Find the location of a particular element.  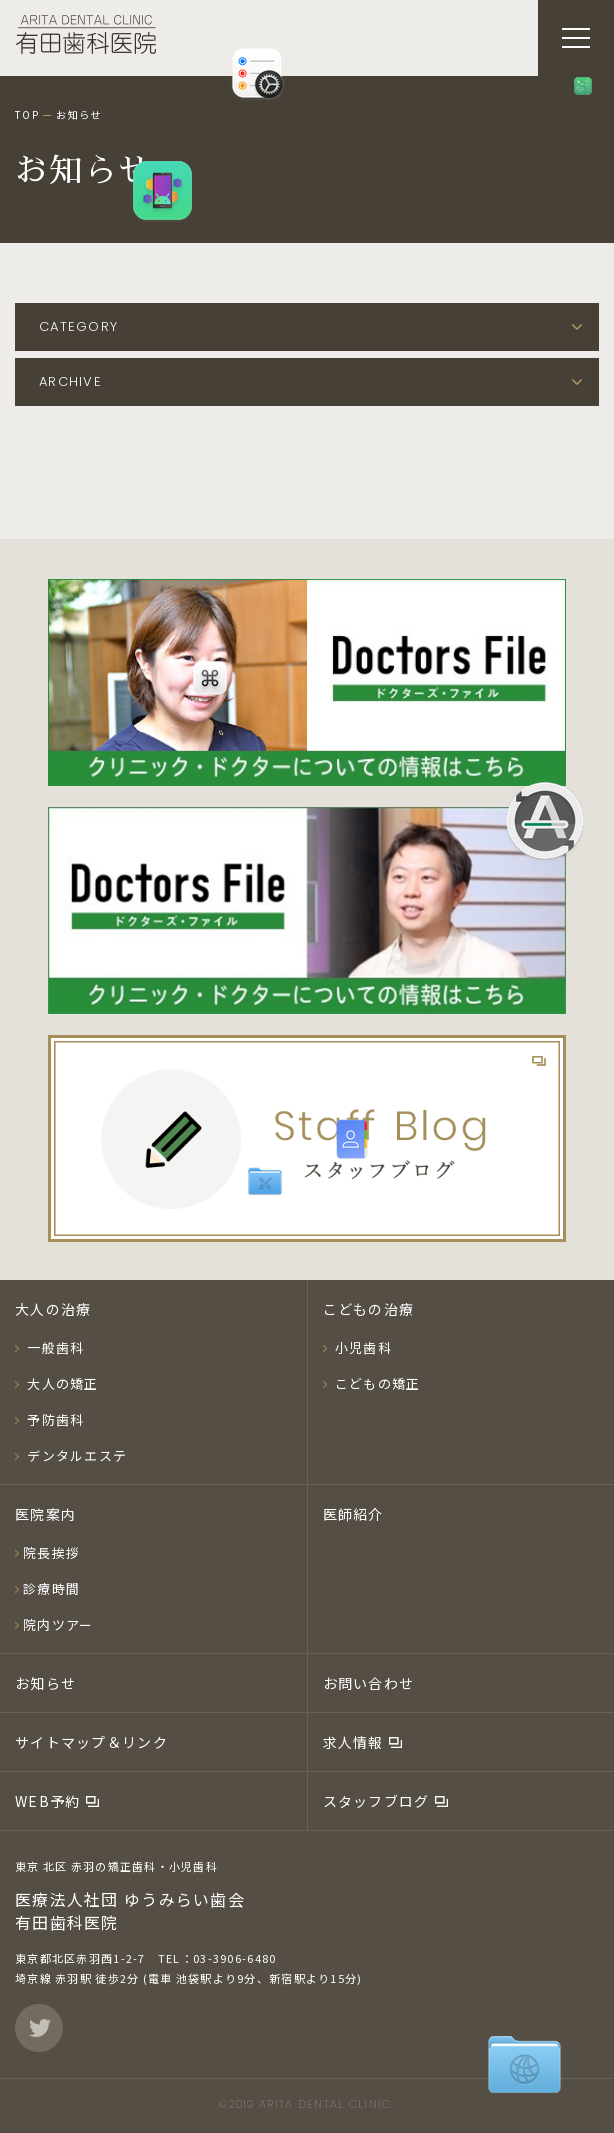

open ptyxis terminal emulator is located at coordinates (583, 86).